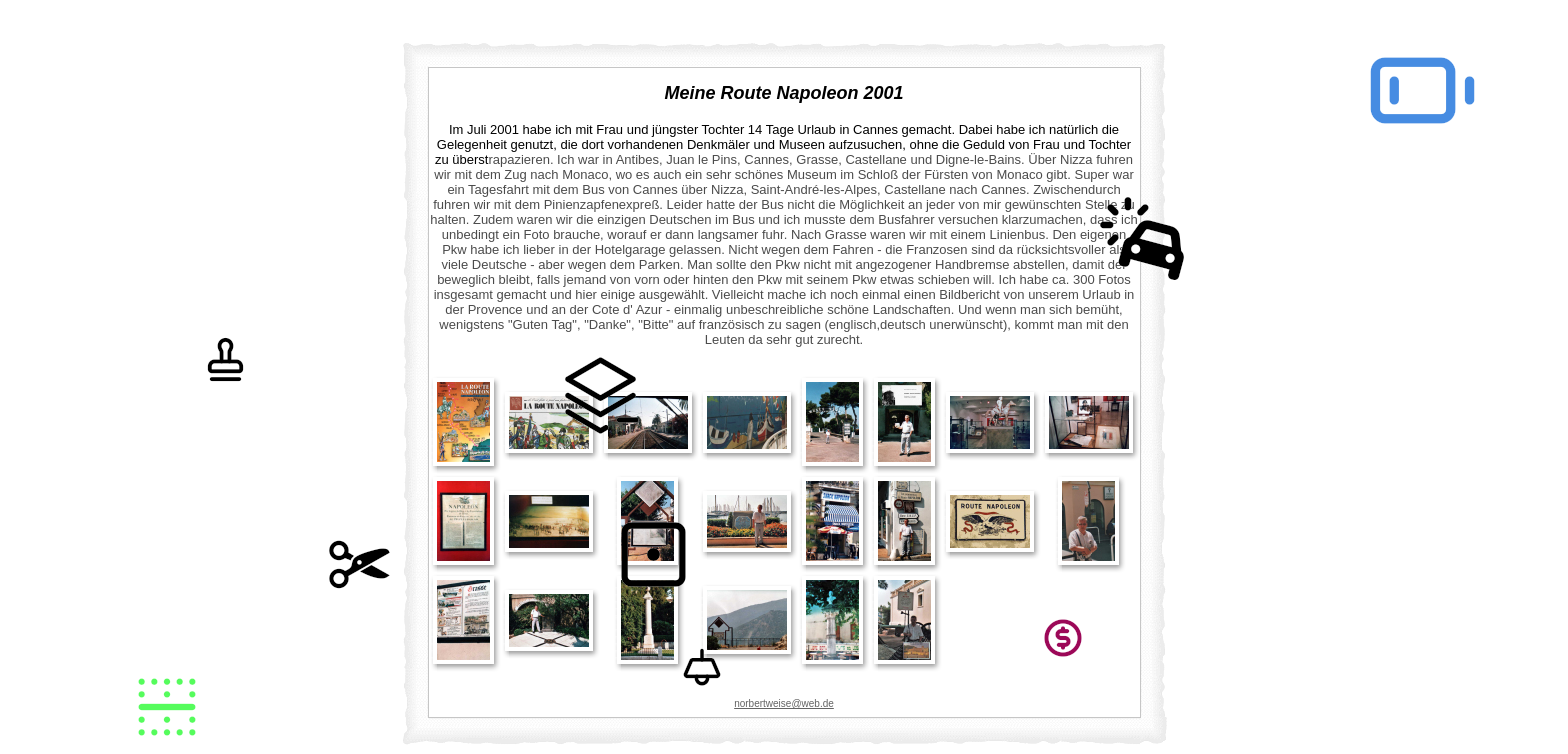 This screenshot has height=754, width=1568. What do you see at coordinates (1143, 240) in the screenshot?
I see `report a vehicle accident` at bounding box center [1143, 240].